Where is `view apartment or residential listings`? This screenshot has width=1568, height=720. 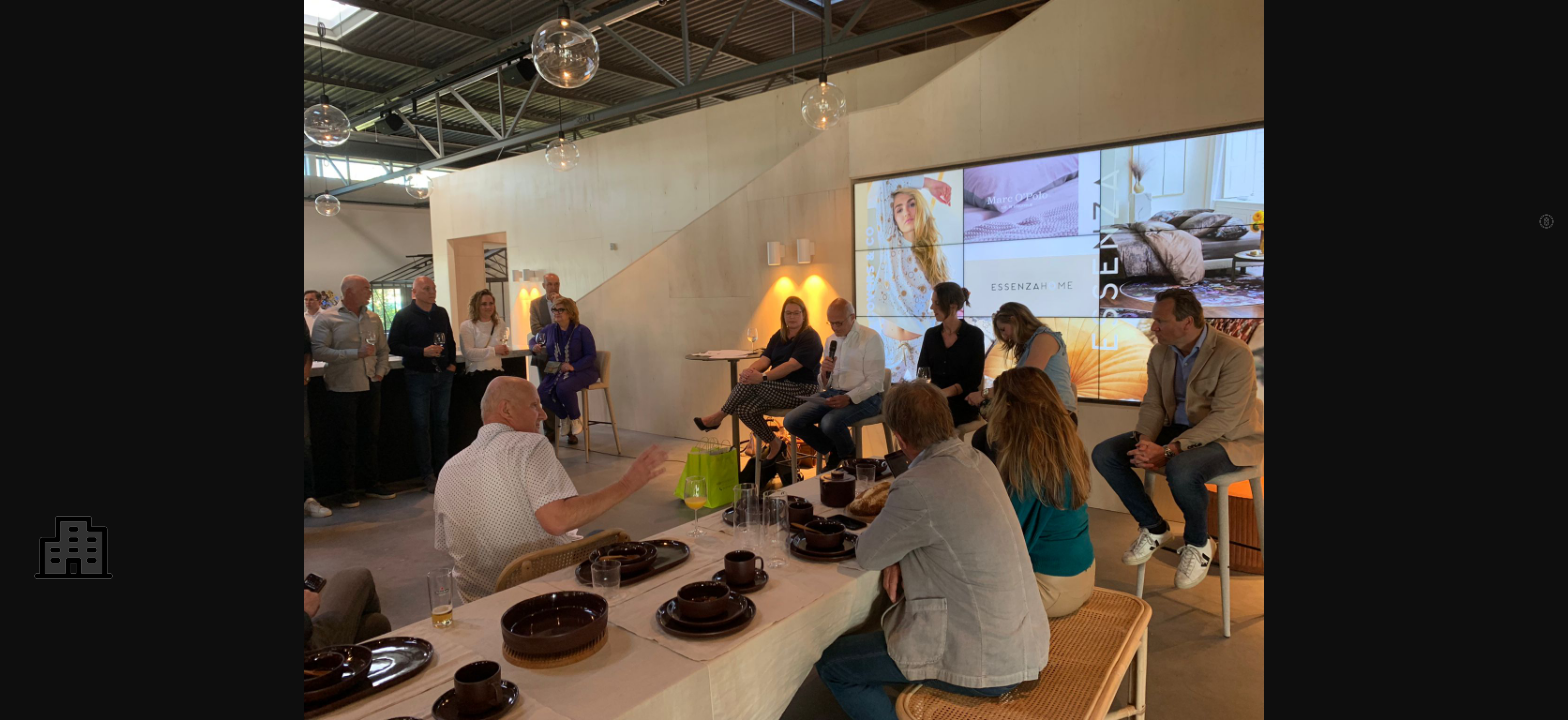
view apartment or residential listings is located at coordinates (73, 547).